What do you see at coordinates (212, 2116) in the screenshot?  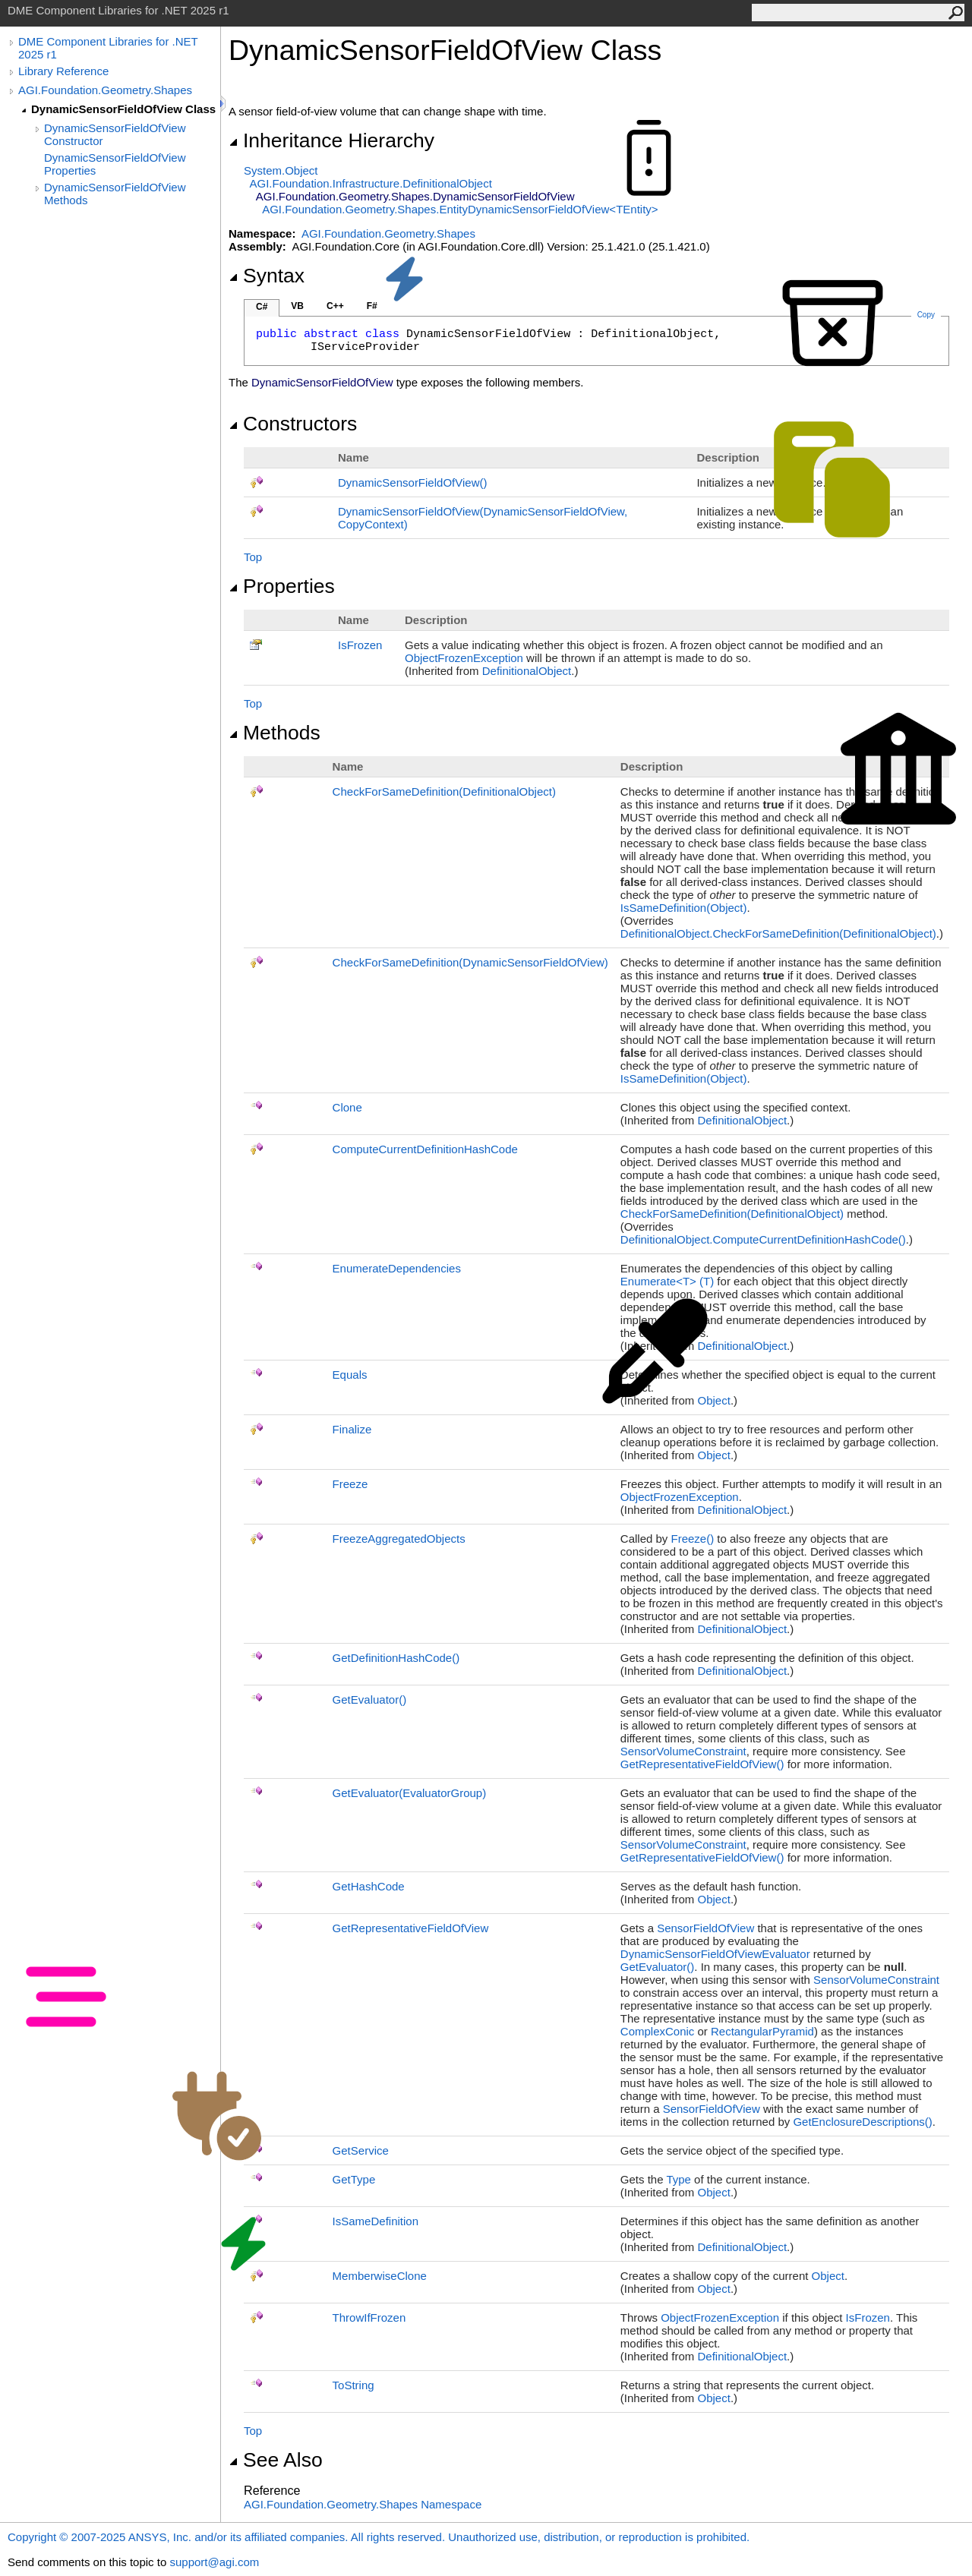 I see `indicates successful connection or power status` at bounding box center [212, 2116].